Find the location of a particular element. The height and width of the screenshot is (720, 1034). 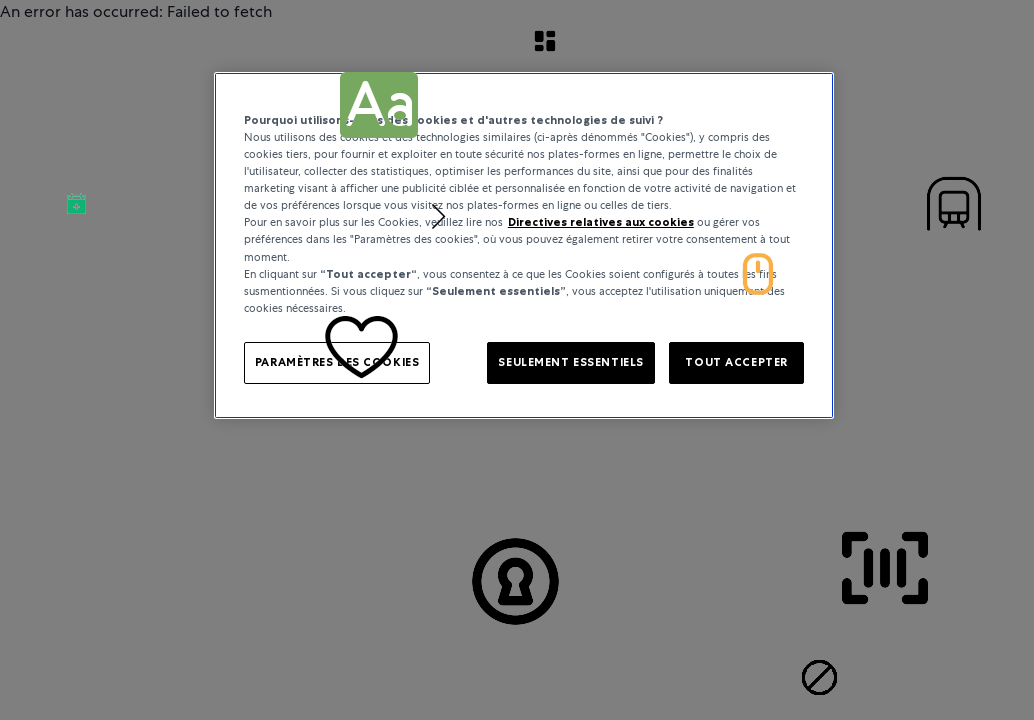

mouse input device indicator is located at coordinates (758, 274).